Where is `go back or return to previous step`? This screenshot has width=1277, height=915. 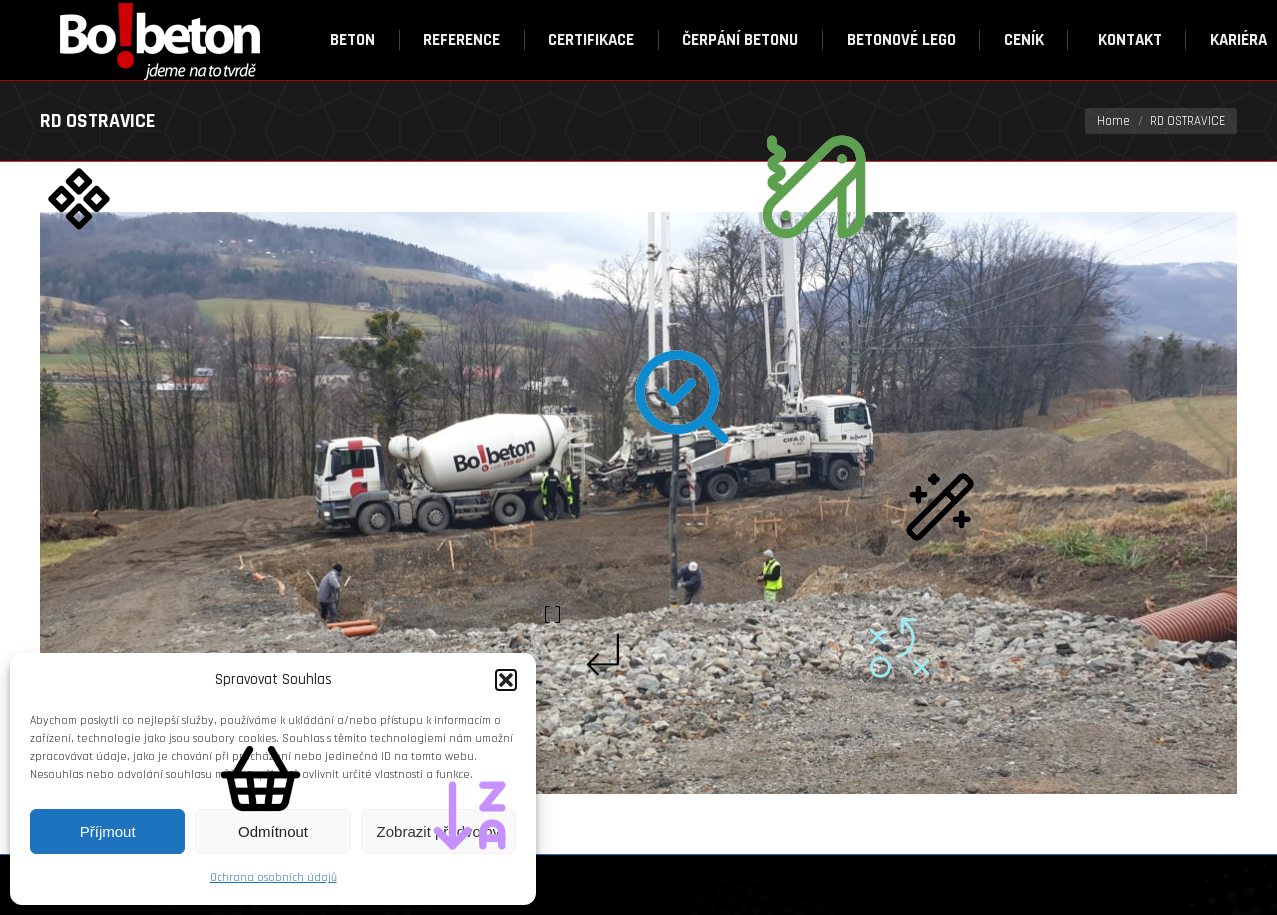
go back or return to previous step is located at coordinates (604, 654).